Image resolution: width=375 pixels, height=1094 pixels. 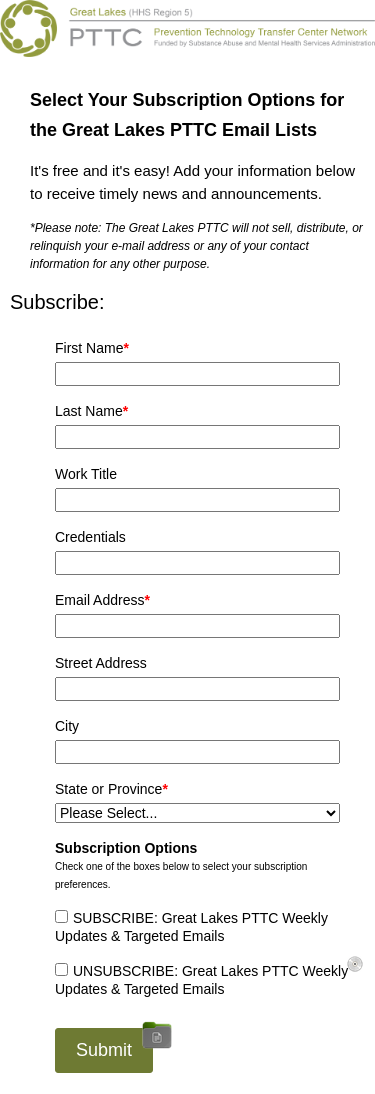 I want to click on open your documents folder, so click(x=157, y=1035).